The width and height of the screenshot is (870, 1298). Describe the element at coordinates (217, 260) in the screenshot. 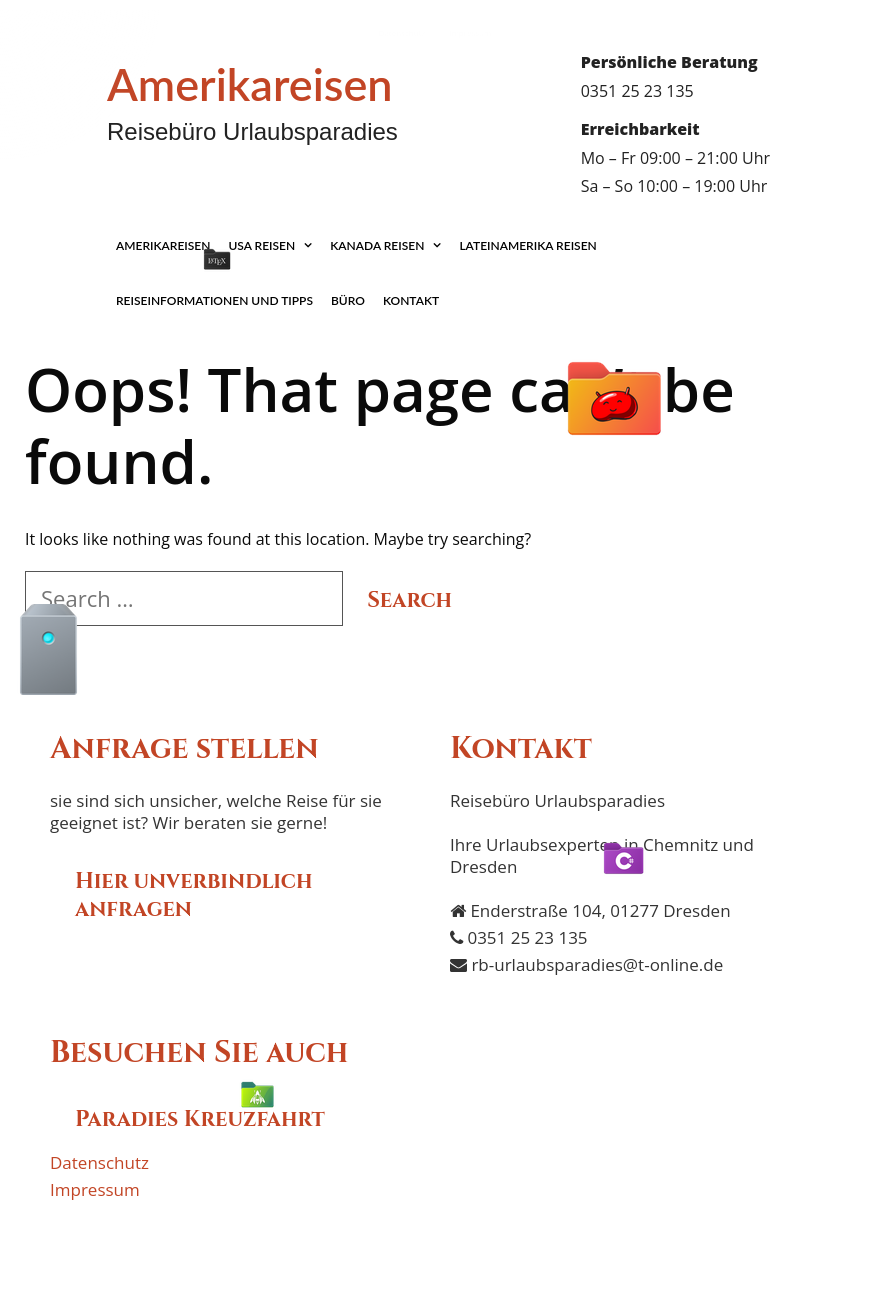

I see `open folder containing LaTeX documents` at that location.